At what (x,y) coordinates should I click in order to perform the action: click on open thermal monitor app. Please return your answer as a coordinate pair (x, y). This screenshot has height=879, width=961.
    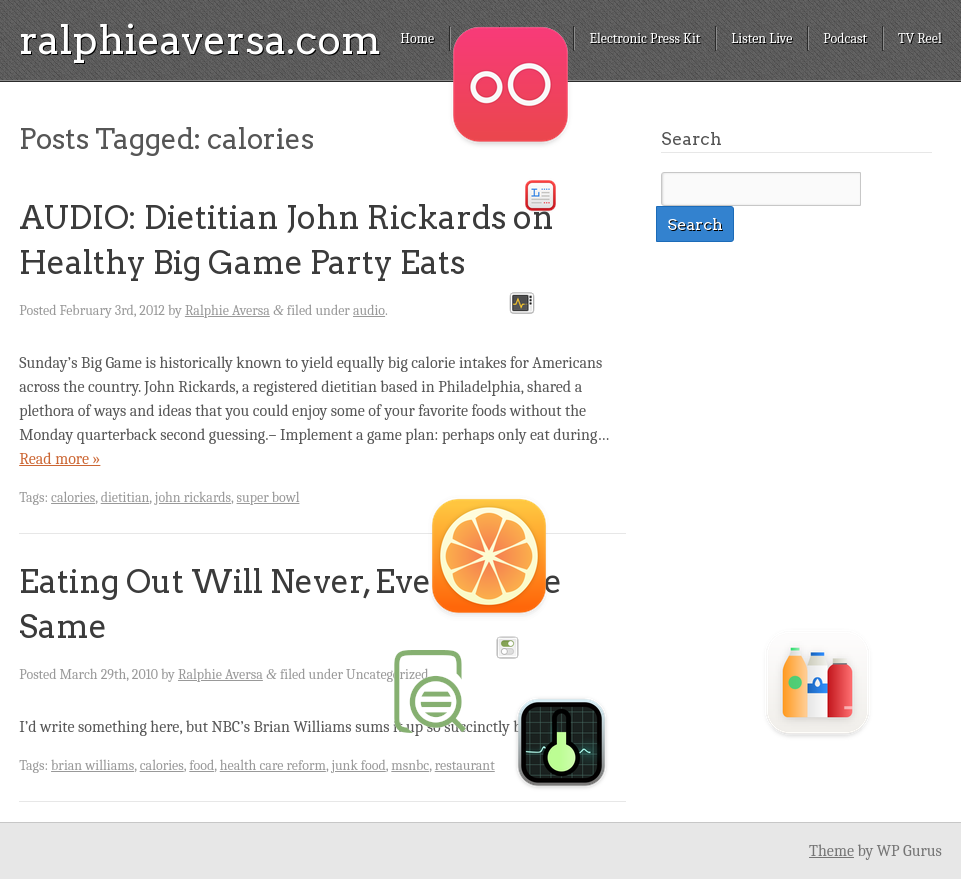
    Looking at the image, I should click on (561, 742).